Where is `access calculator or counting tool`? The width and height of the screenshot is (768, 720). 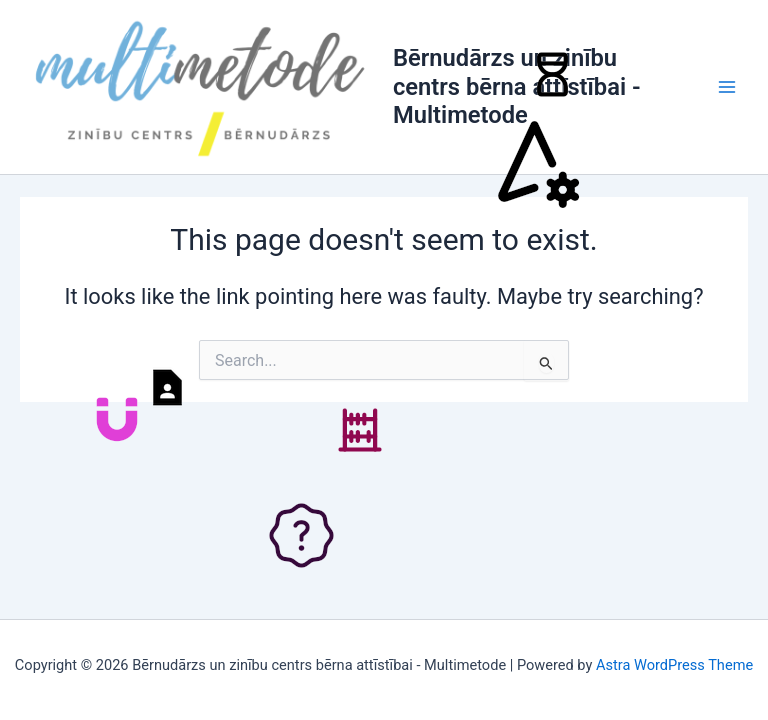 access calculator or counting tool is located at coordinates (360, 430).